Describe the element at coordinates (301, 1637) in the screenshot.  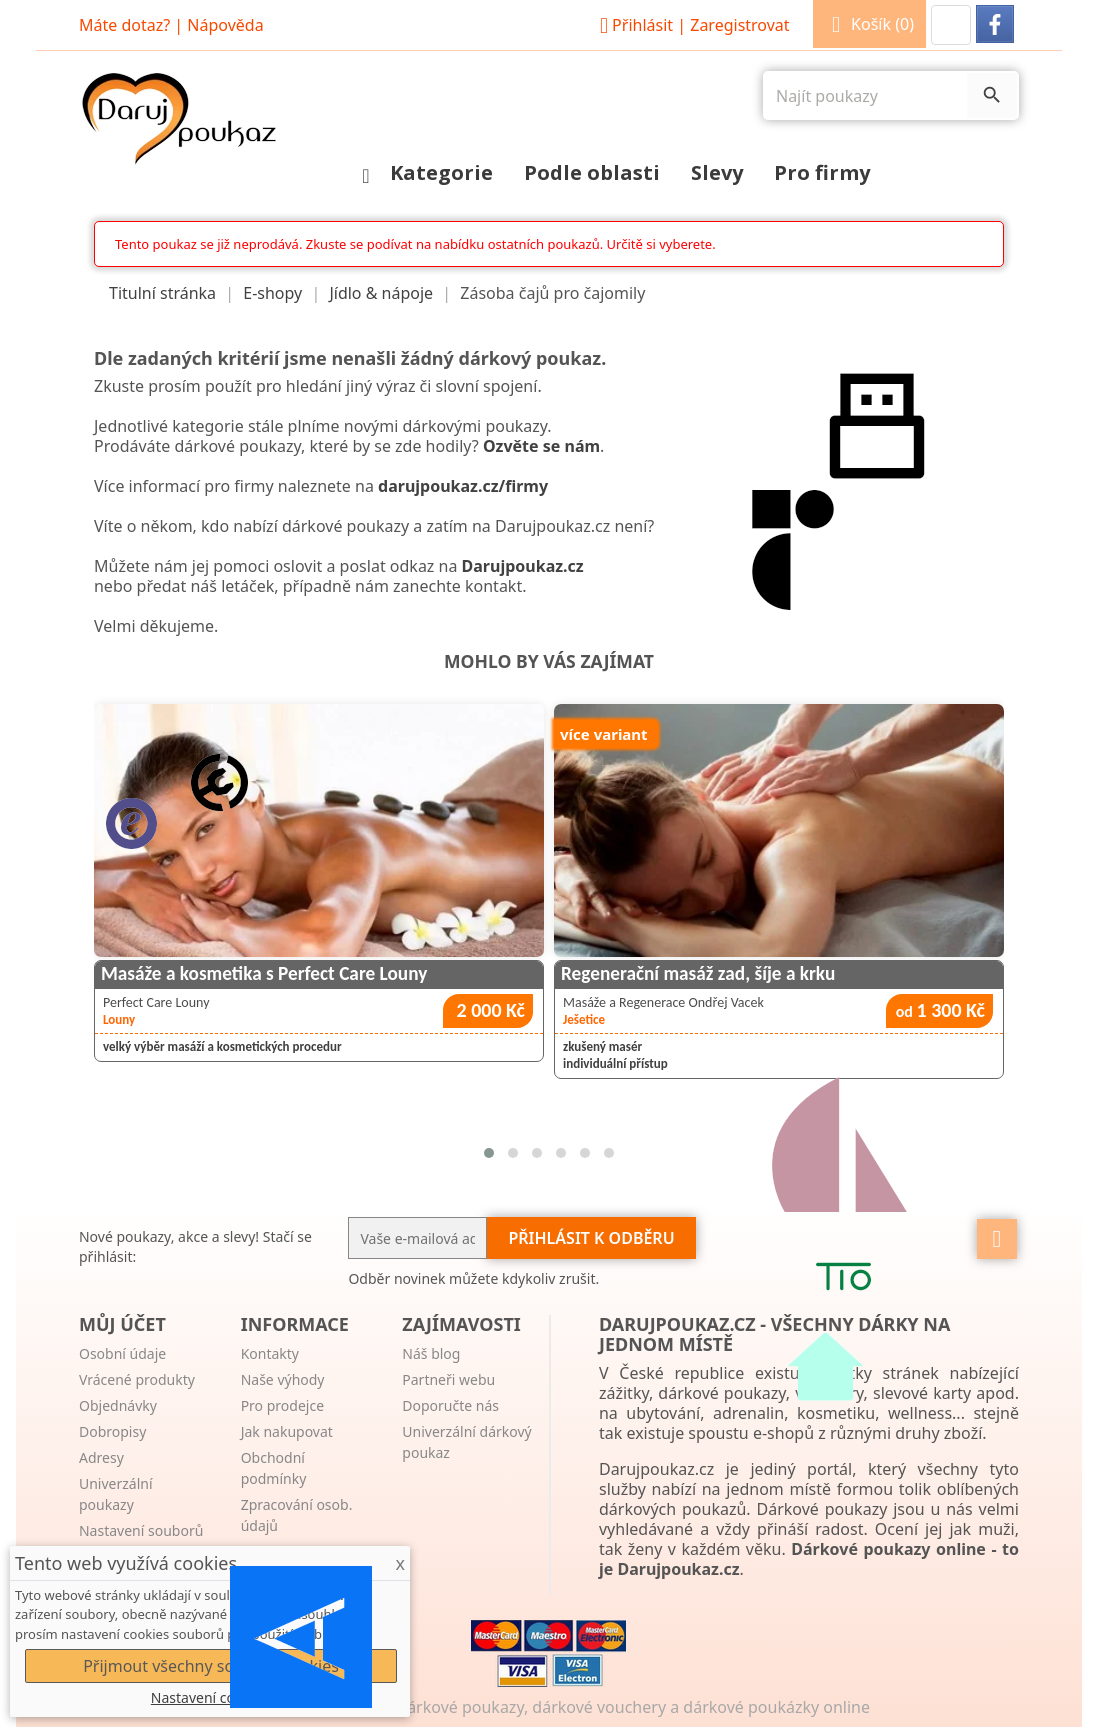
I see `aerospike database logo` at that location.